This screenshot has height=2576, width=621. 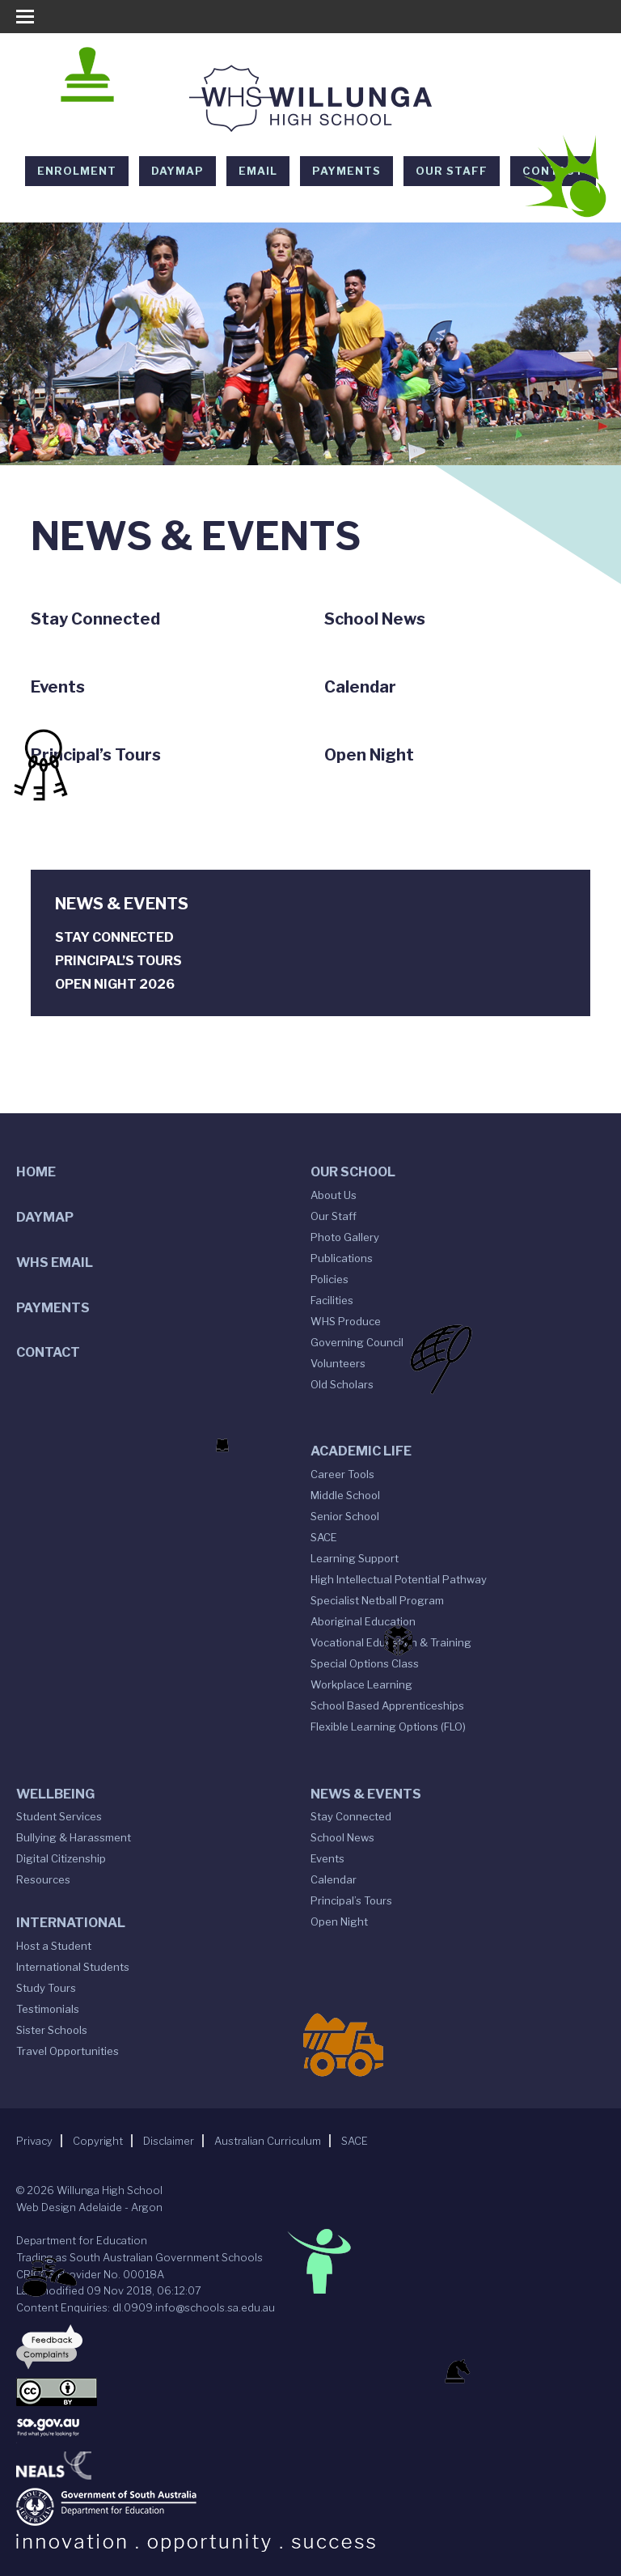 What do you see at coordinates (441, 1359) in the screenshot?
I see `catch bugs or insects in a game` at bounding box center [441, 1359].